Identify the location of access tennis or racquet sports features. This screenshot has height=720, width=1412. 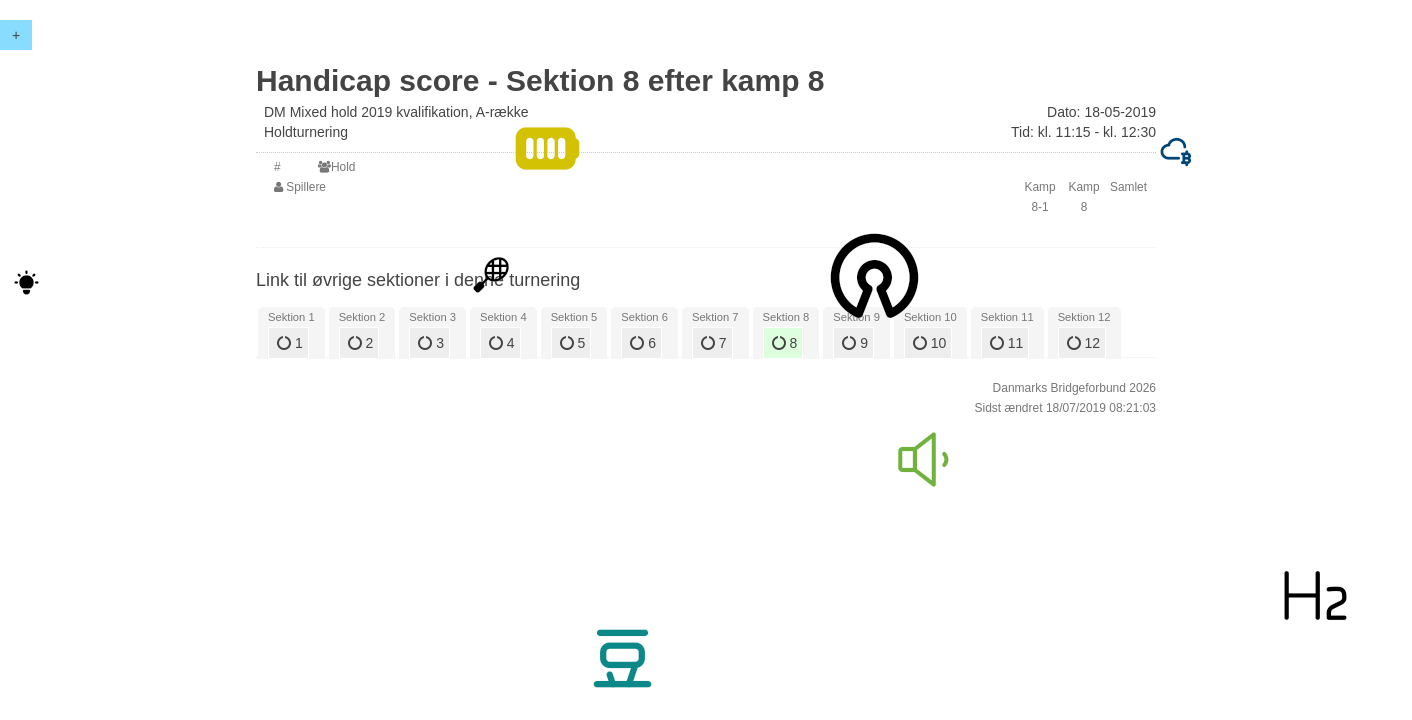
(490, 275).